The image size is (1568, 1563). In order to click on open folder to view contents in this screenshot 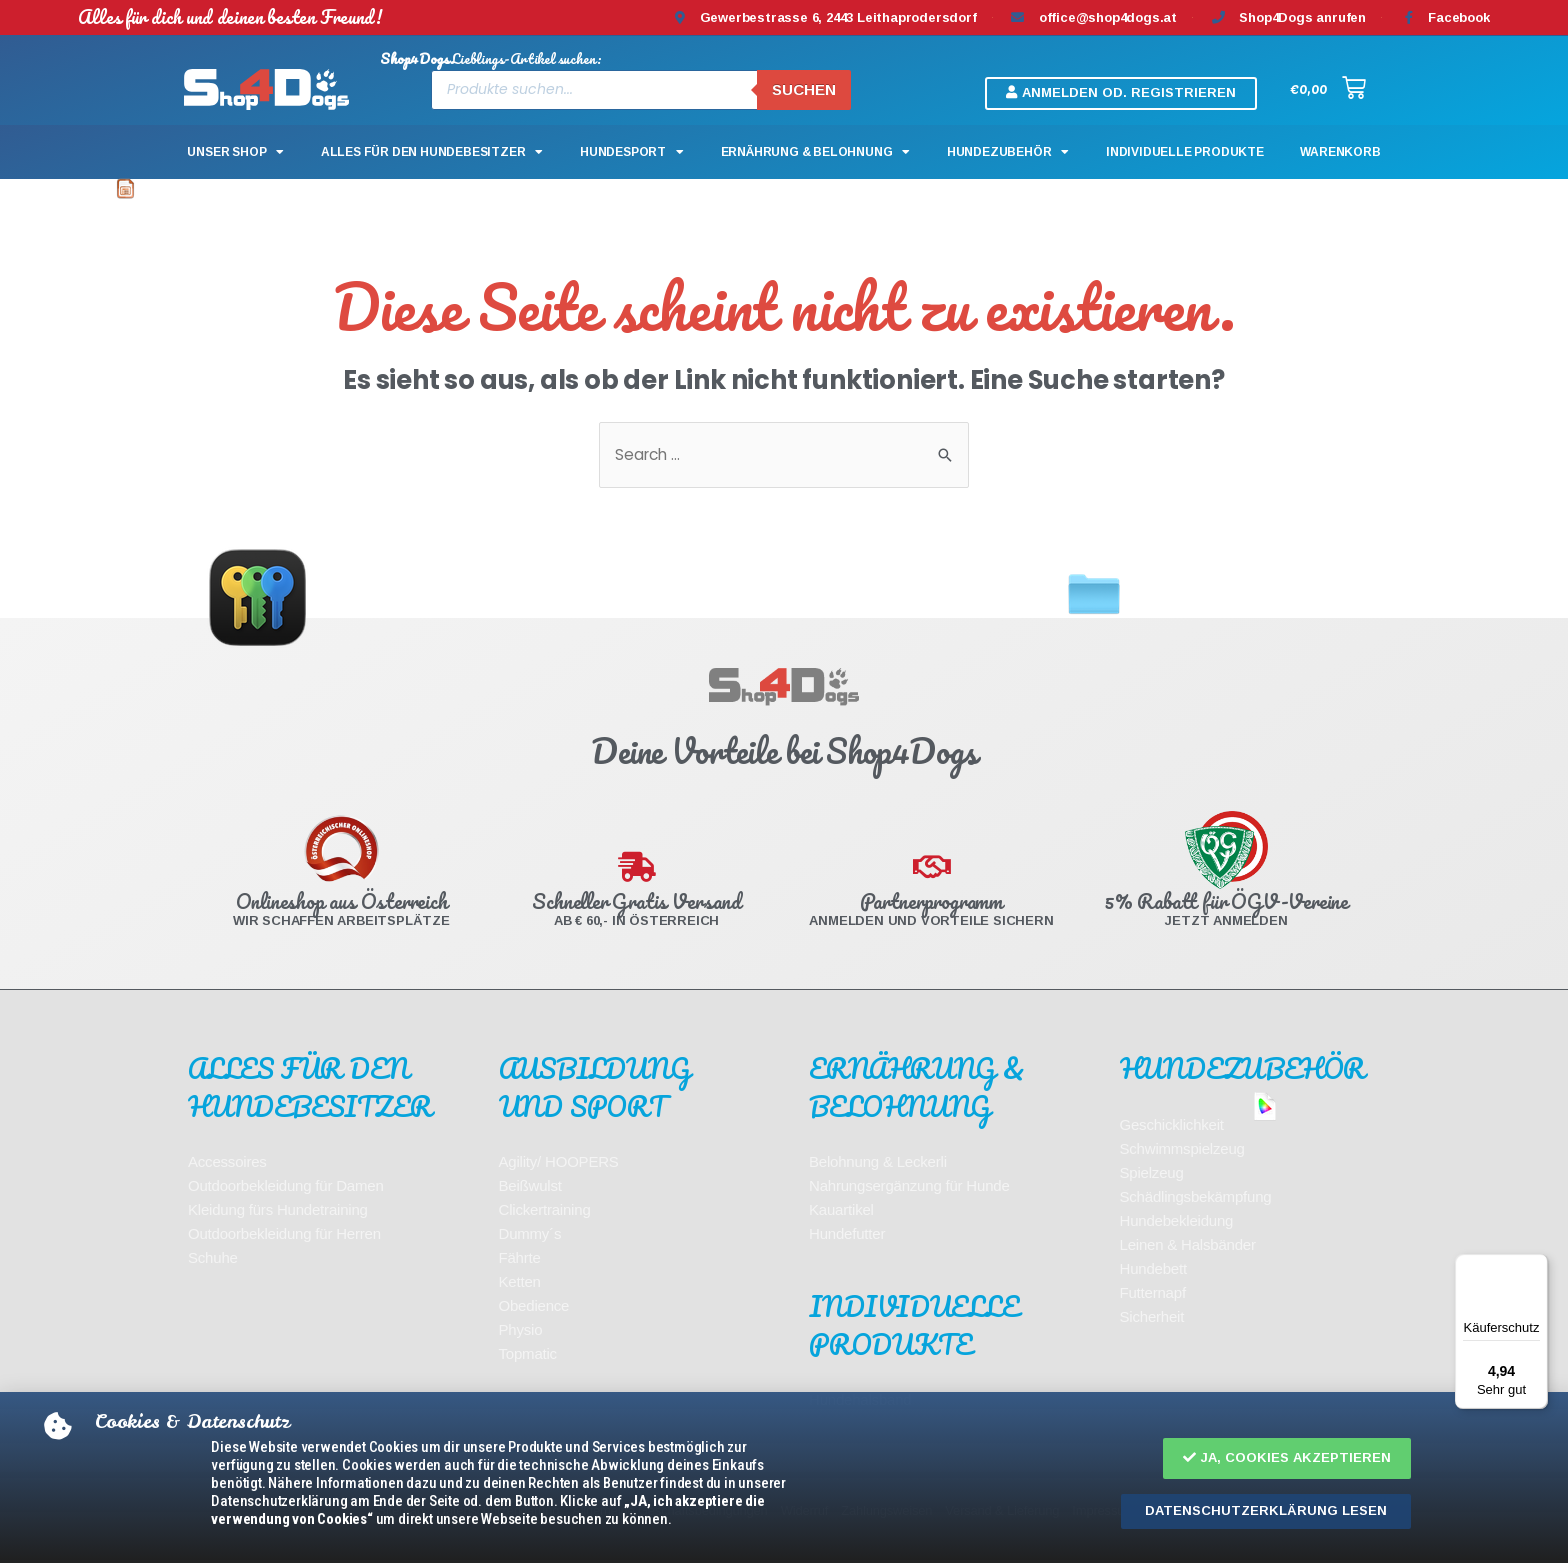, I will do `click(1094, 594)`.